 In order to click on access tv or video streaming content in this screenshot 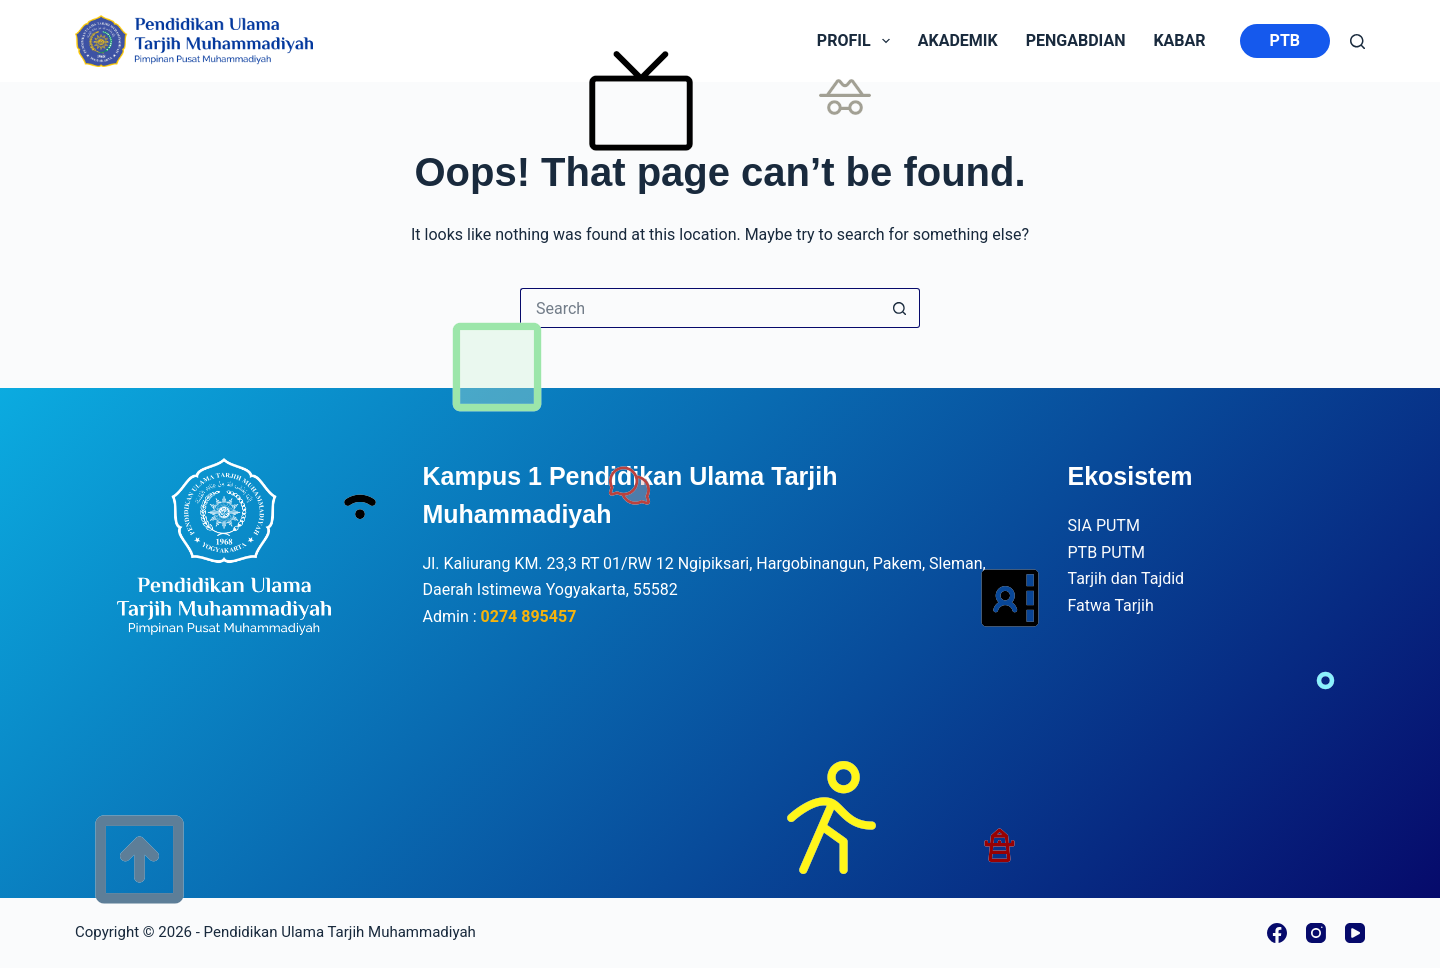, I will do `click(641, 107)`.